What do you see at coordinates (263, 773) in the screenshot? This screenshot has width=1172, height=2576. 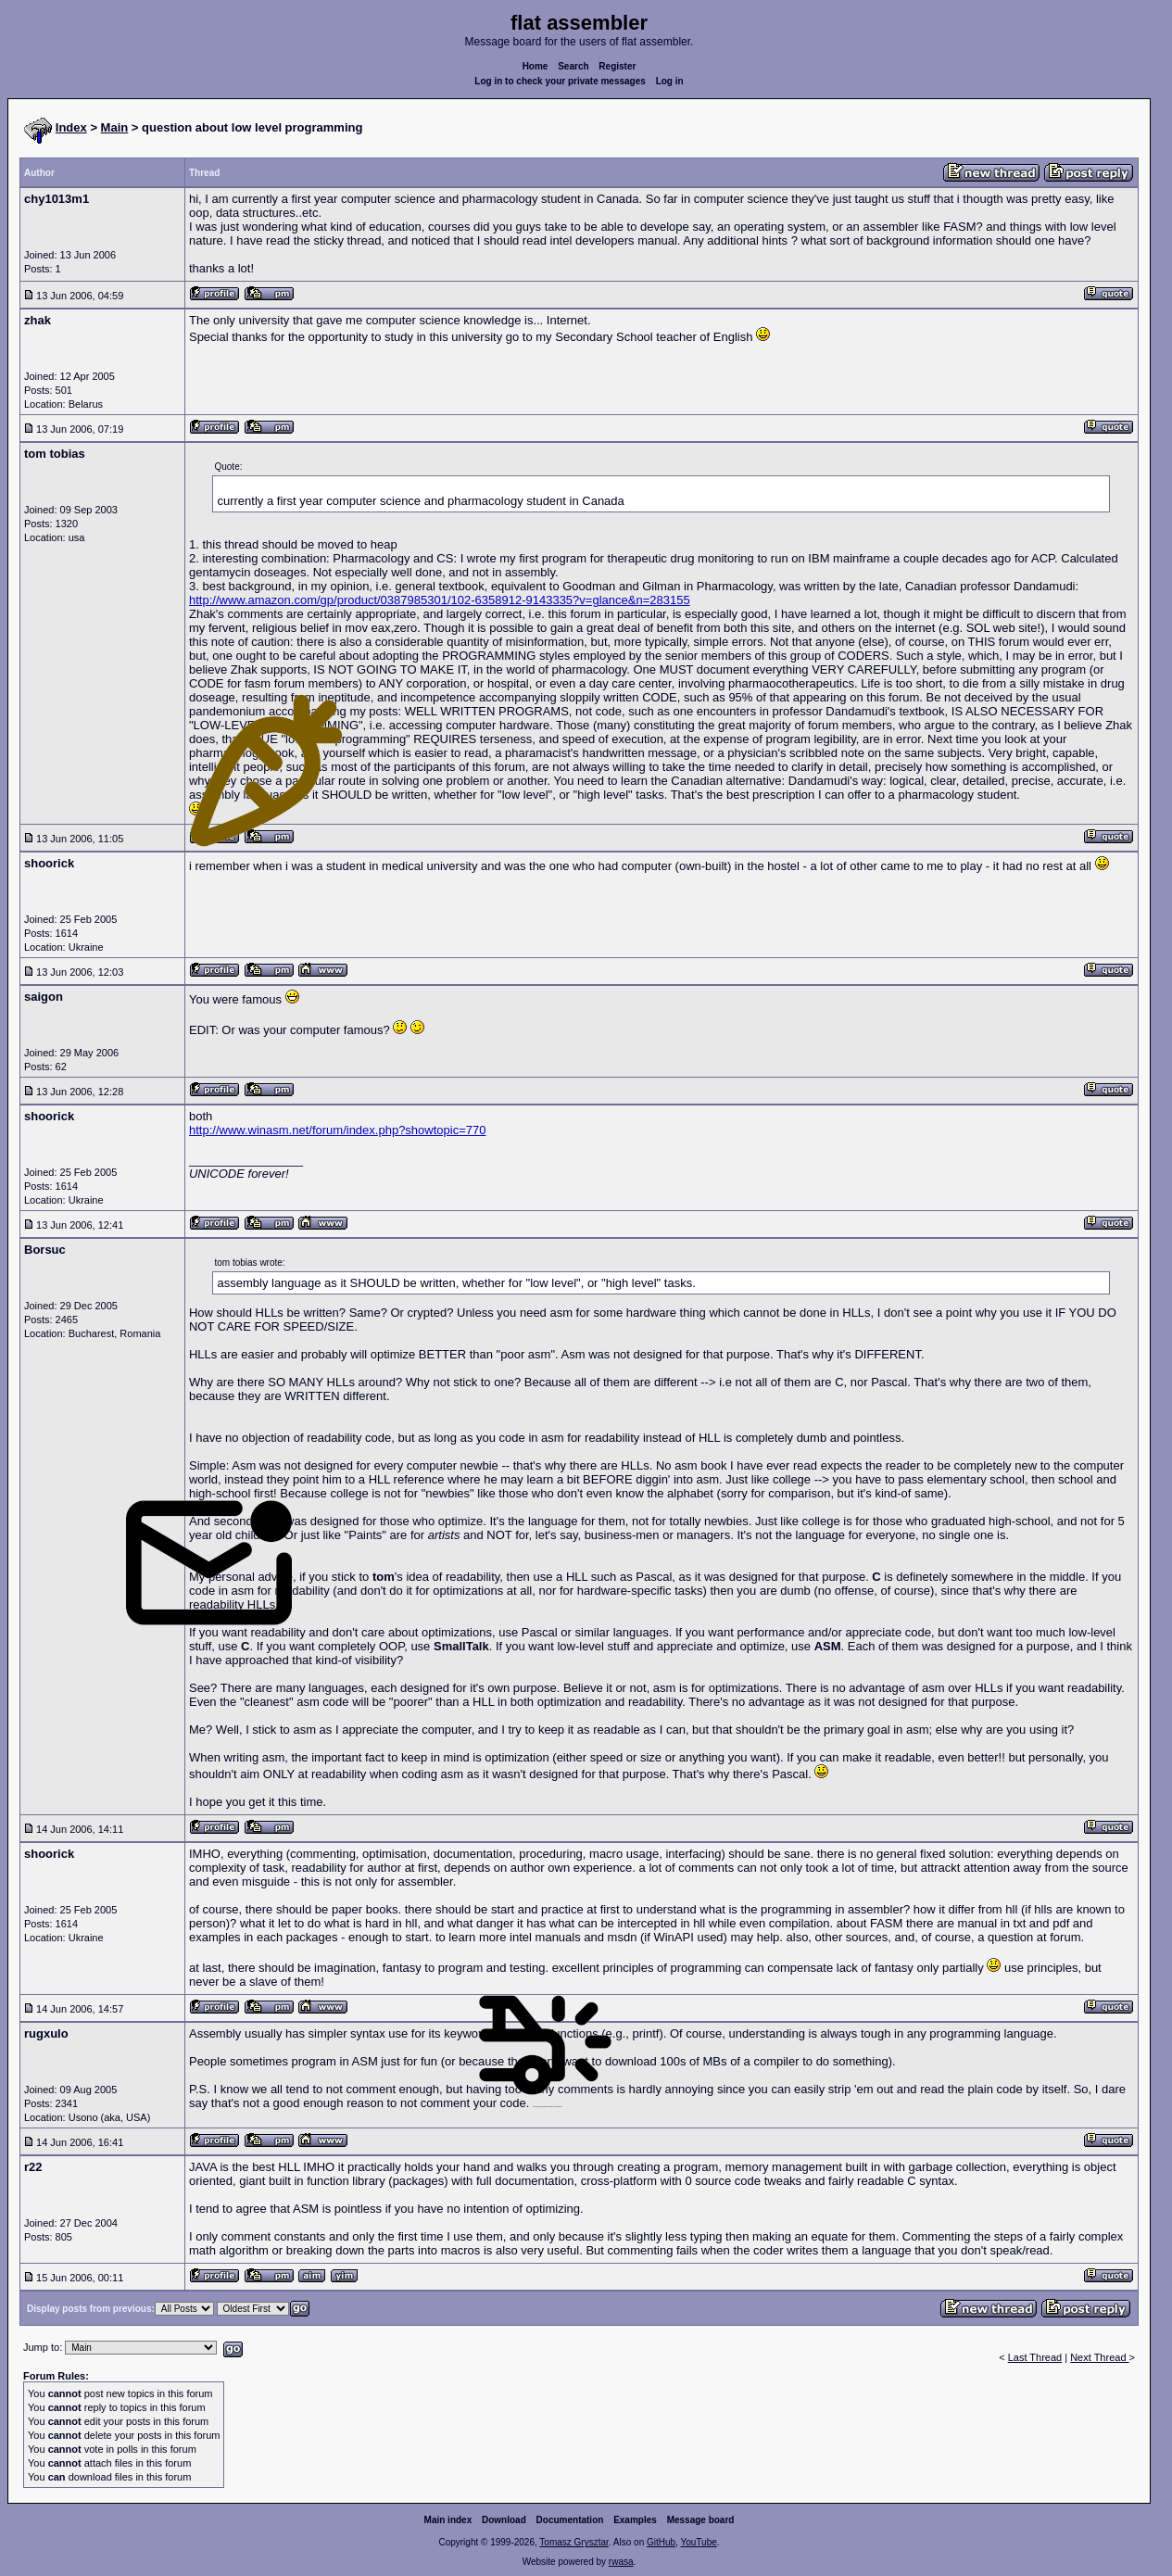 I see `browse vegetable or produce category` at bounding box center [263, 773].